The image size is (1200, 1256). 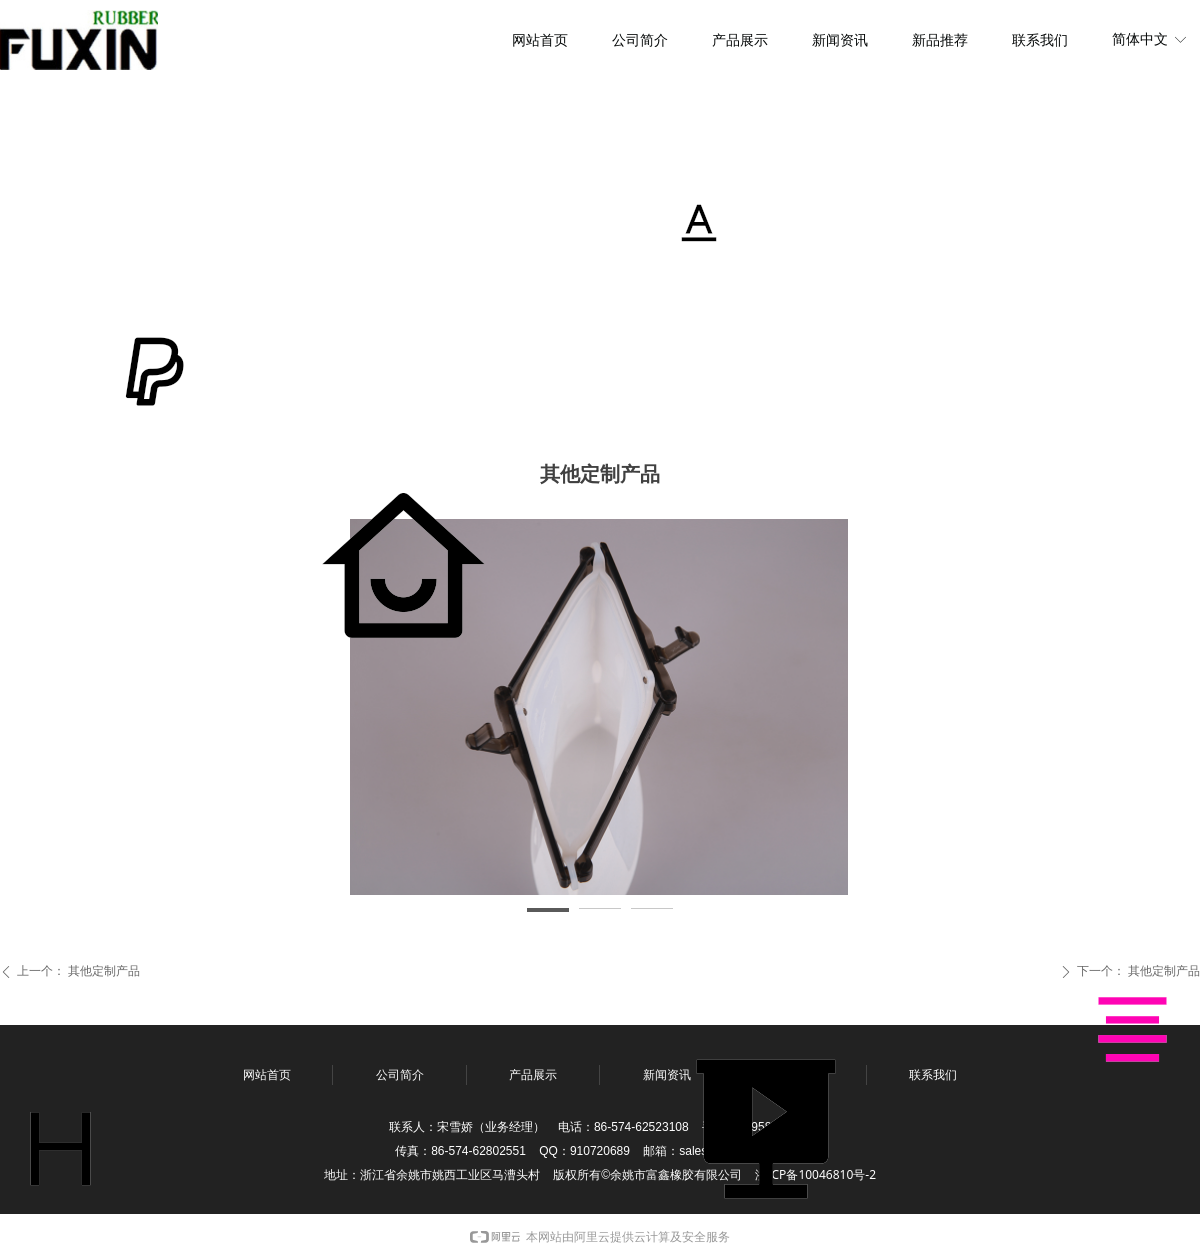 What do you see at coordinates (1132, 1027) in the screenshot?
I see `center-align text or content` at bounding box center [1132, 1027].